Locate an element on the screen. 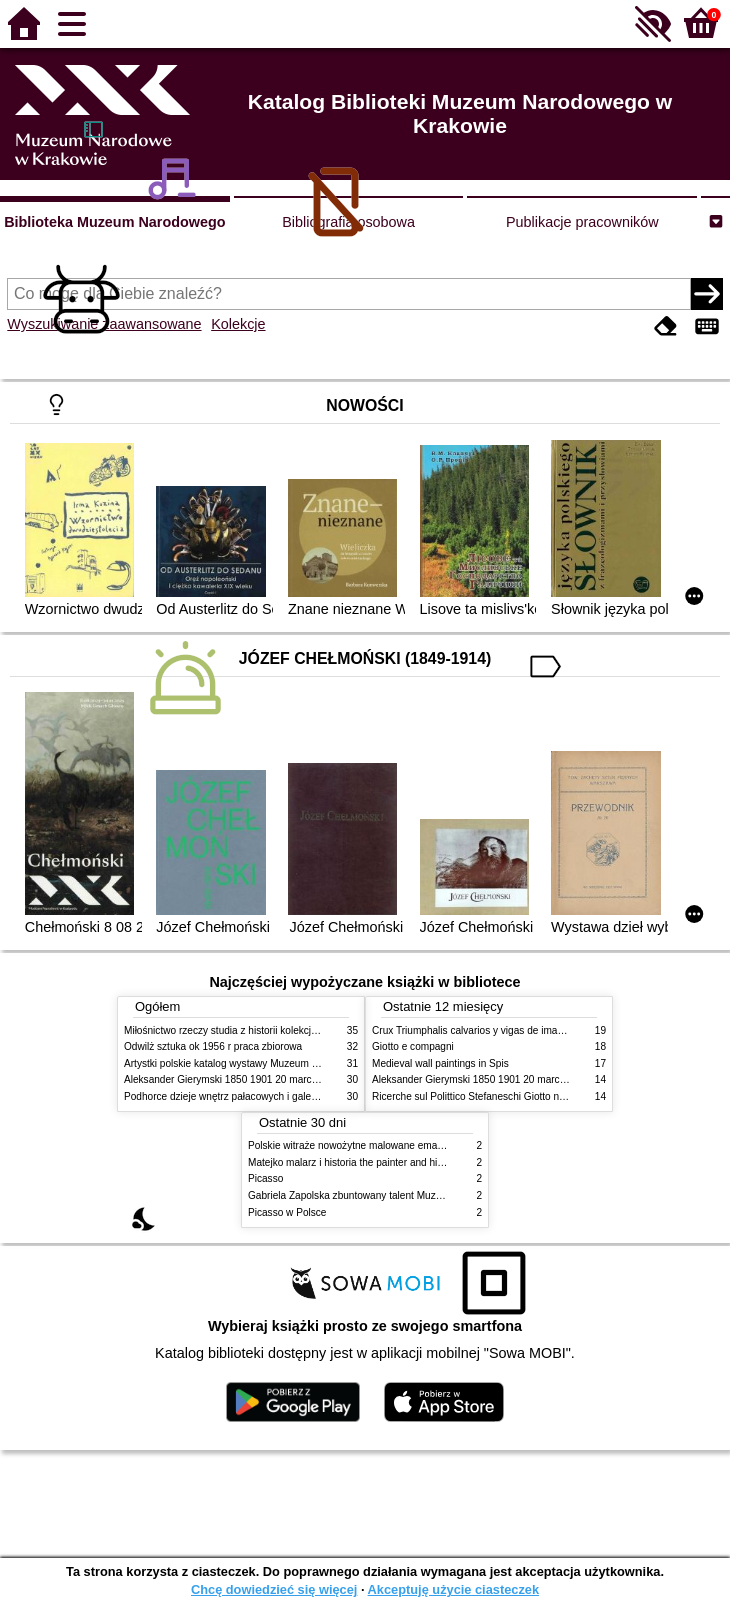 This screenshot has height=1607, width=730. square payment or point-of-sale app is located at coordinates (494, 1283).